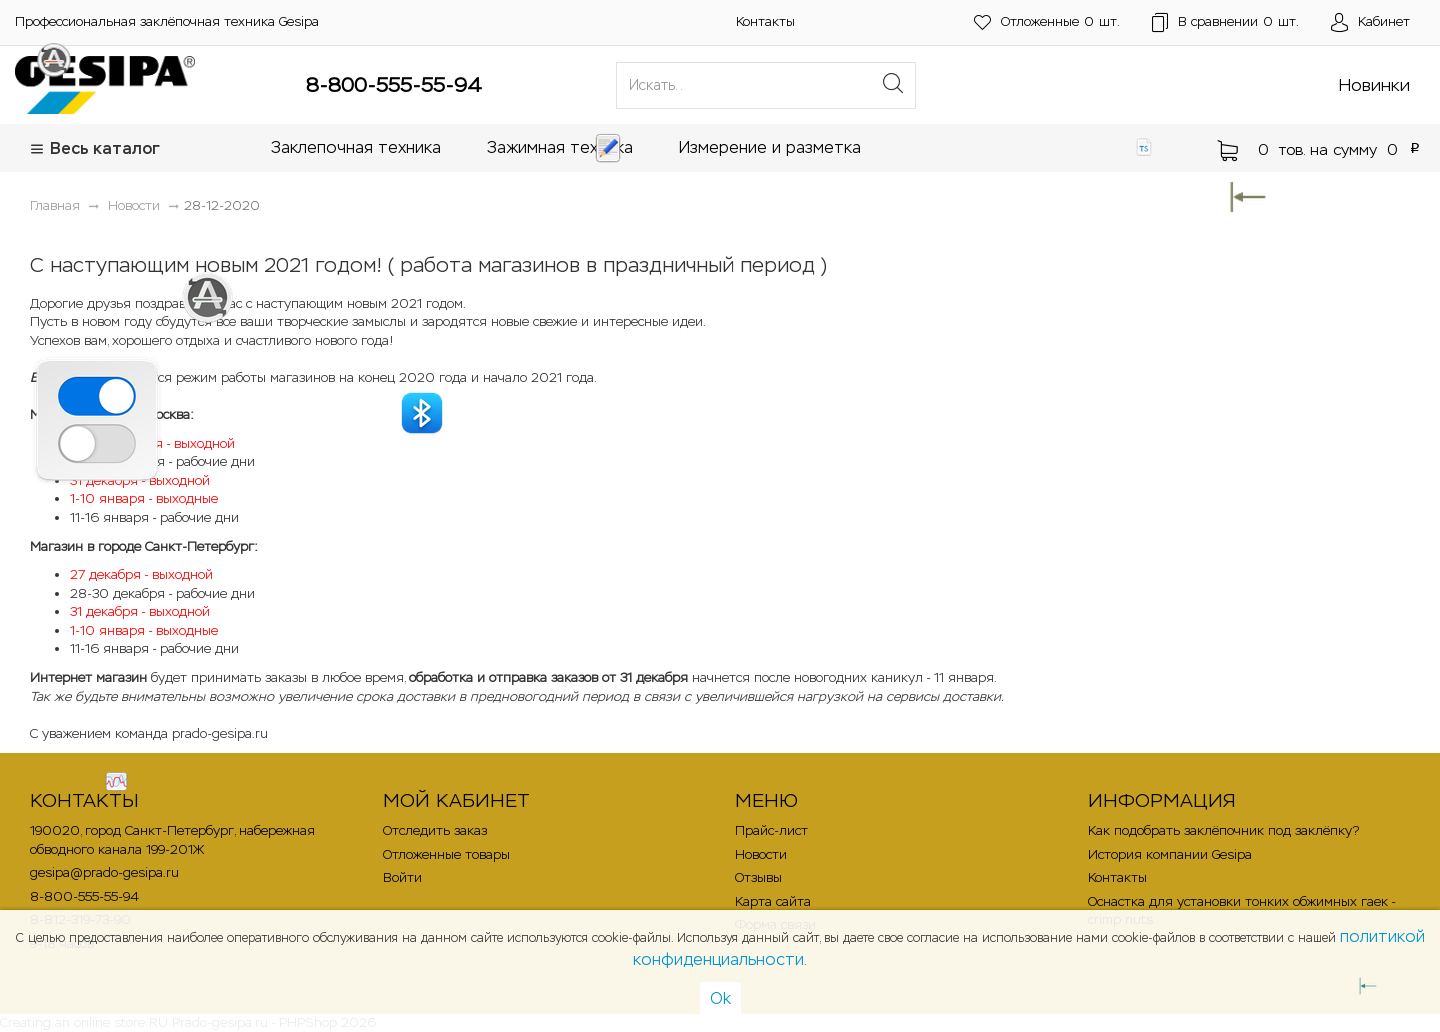 This screenshot has width=1440, height=1032. Describe the element at coordinates (422, 413) in the screenshot. I see `open bluetooth settings` at that location.